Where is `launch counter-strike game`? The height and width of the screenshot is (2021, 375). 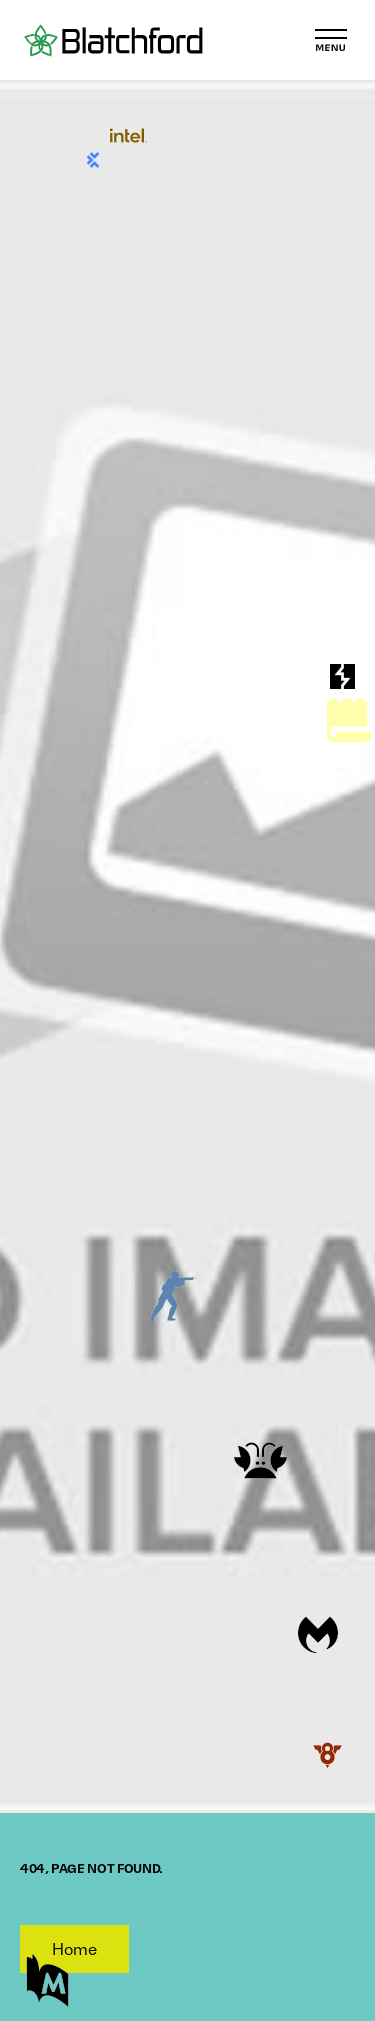
launch counter-strike game is located at coordinates (173, 1296).